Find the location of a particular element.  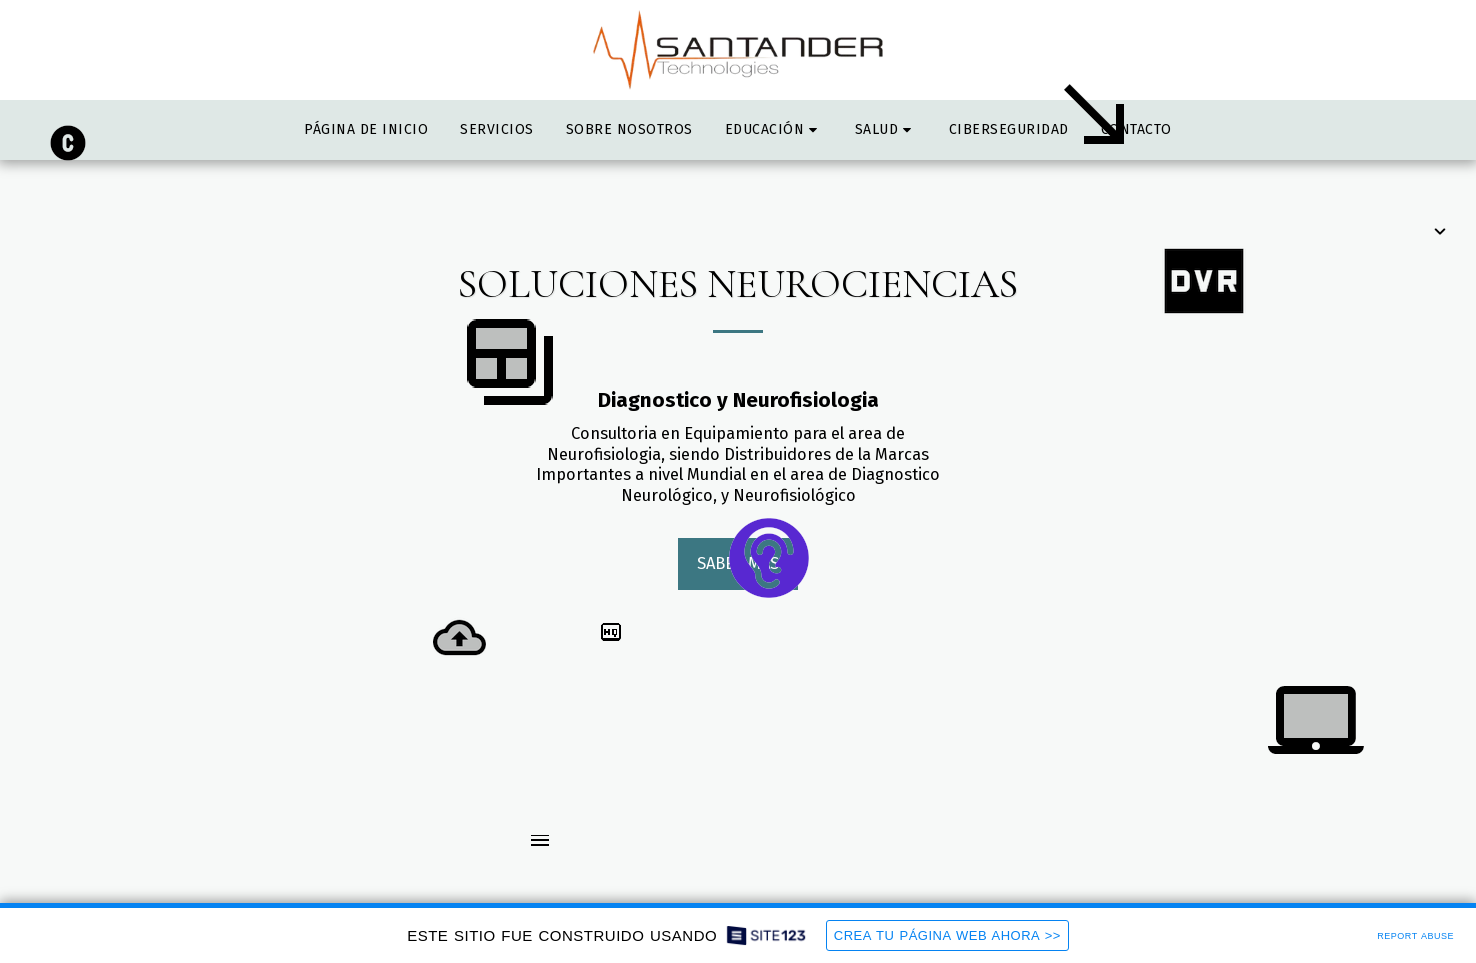

create a backup copy of table data is located at coordinates (510, 362).